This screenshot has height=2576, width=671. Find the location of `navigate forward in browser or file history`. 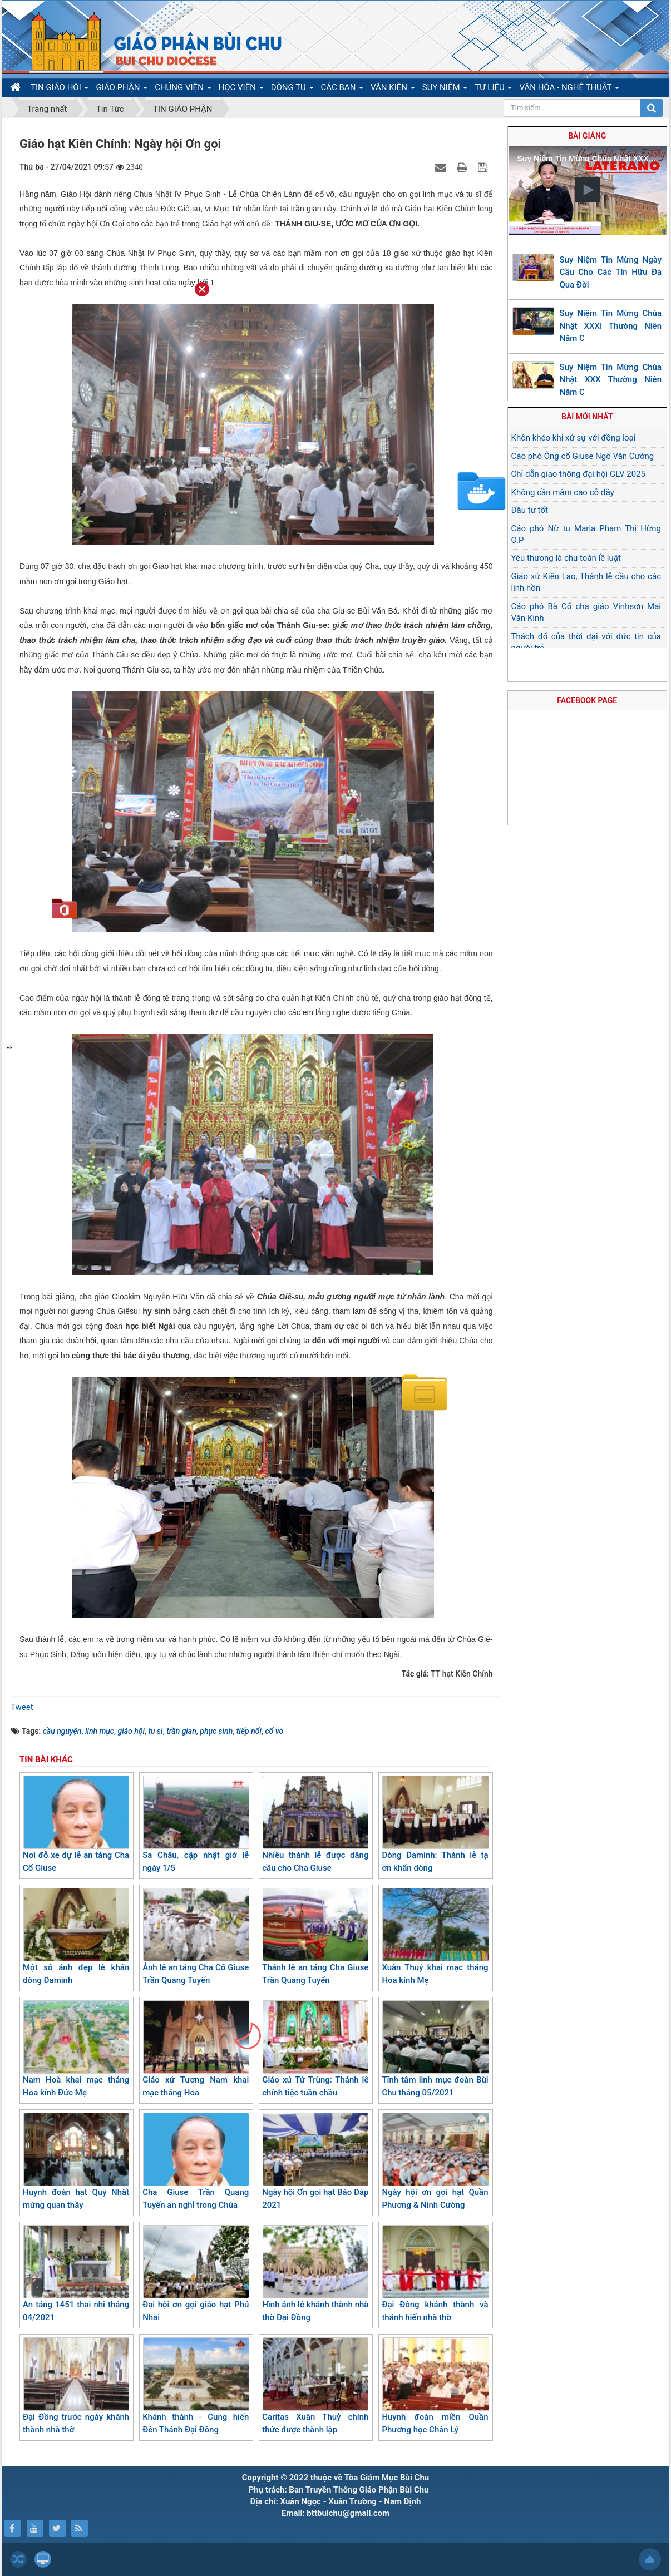

navigate forward in browser or file history is located at coordinates (9, 1047).